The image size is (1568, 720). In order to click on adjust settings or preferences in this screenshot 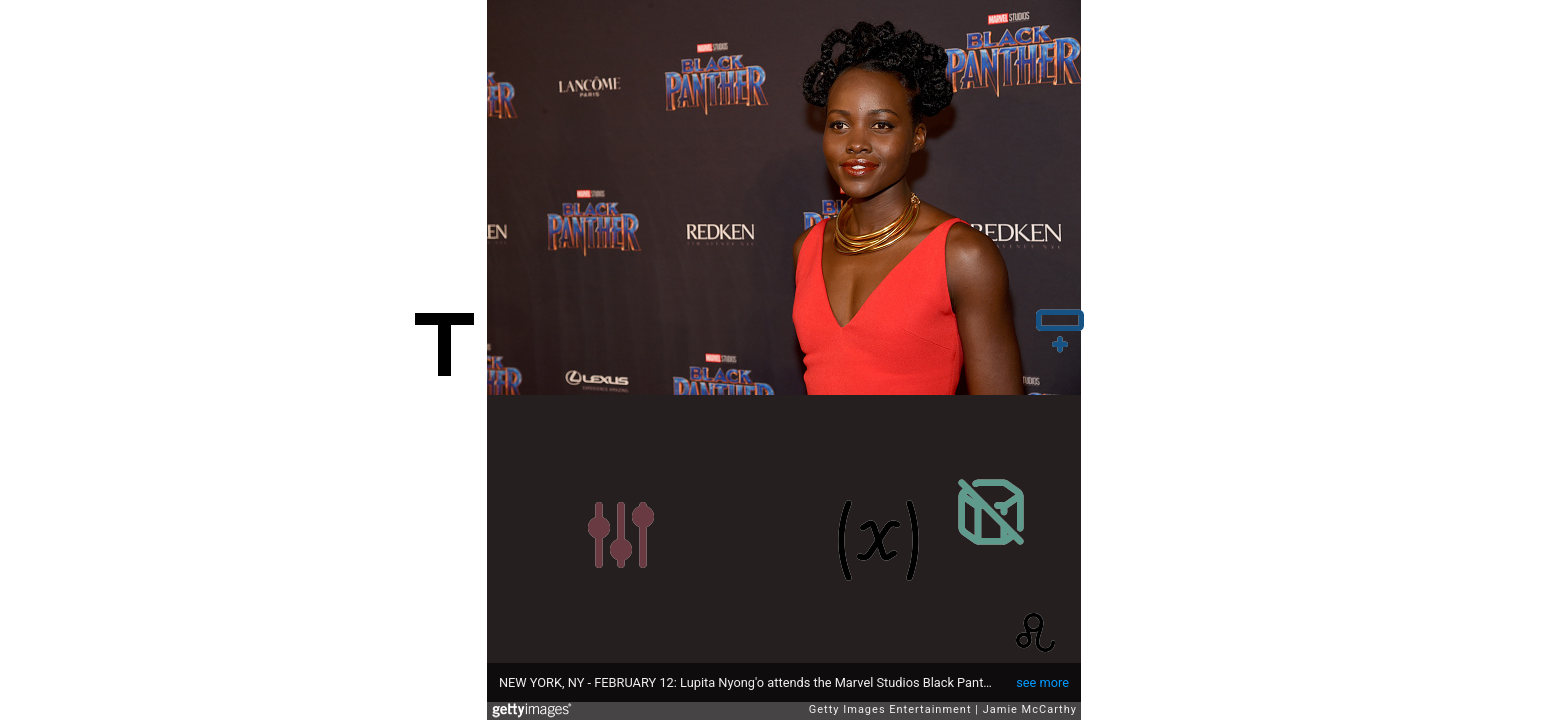, I will do `click(621, 535)`.